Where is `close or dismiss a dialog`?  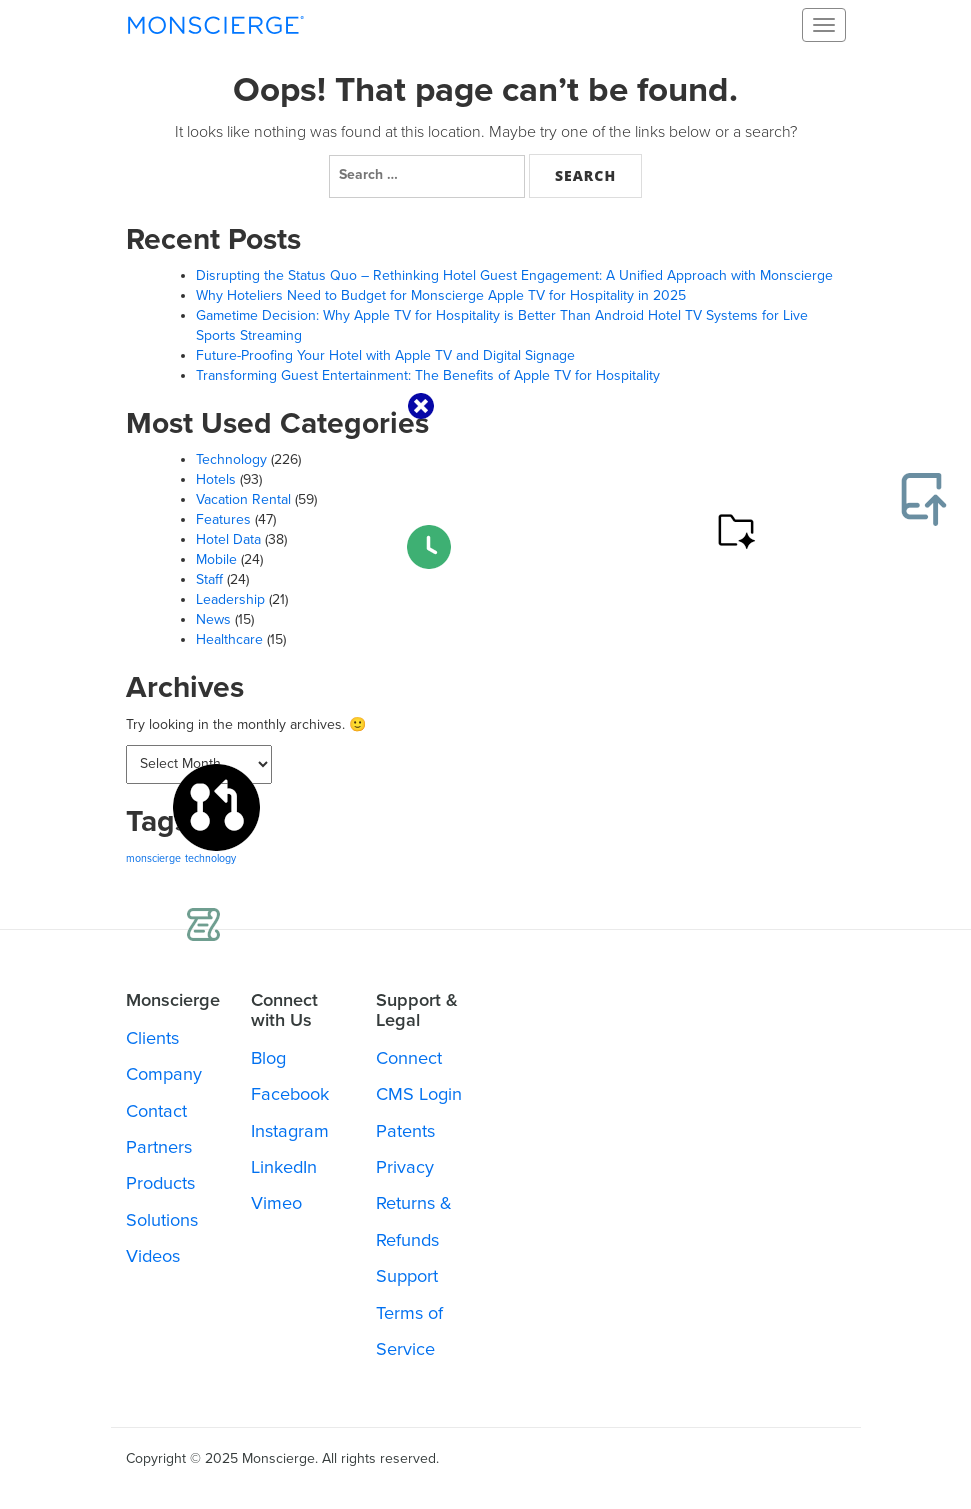
close or dismiss a dialog is located at coordinates (421, 406).